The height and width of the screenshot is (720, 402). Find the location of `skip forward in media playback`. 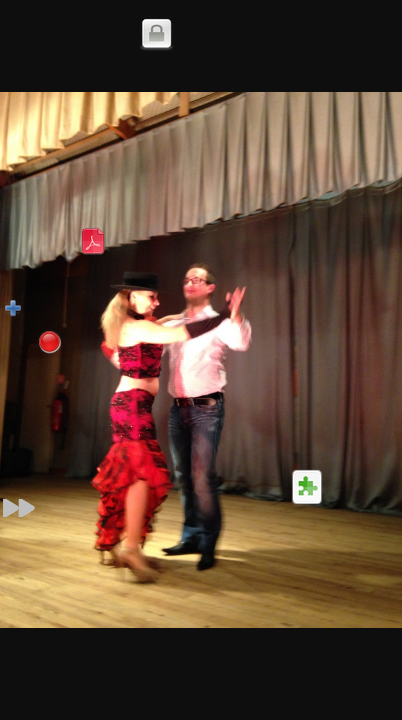

skip forward in media playback is located at coordinates (19, 508).